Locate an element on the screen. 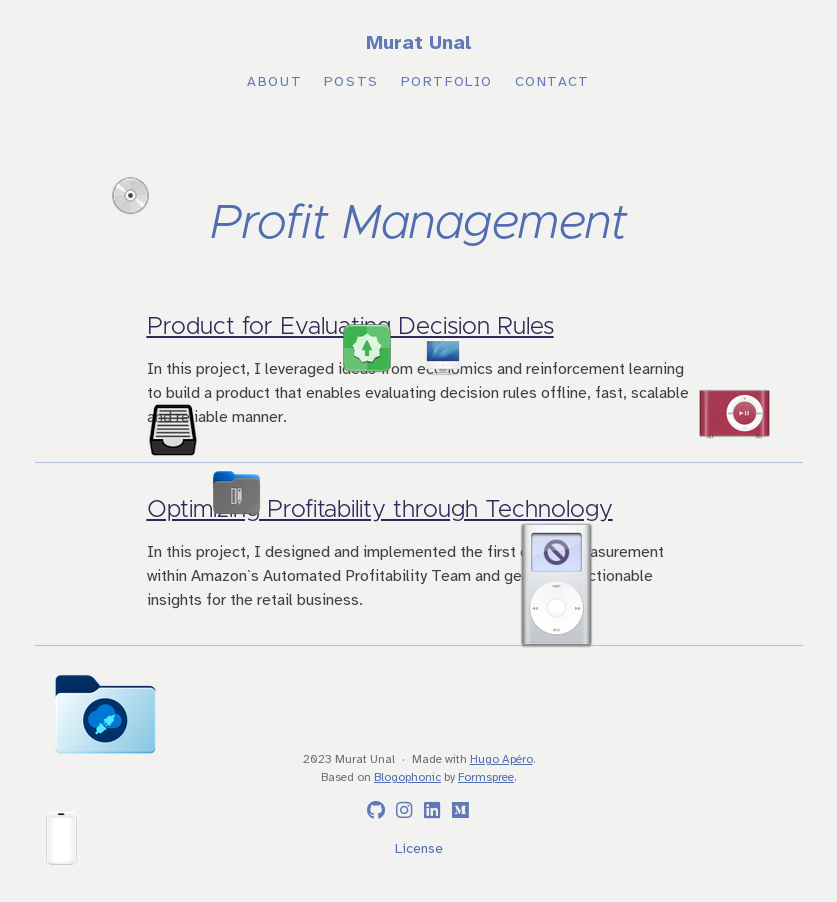  access your templates folder is located at coordinates (236, 492).